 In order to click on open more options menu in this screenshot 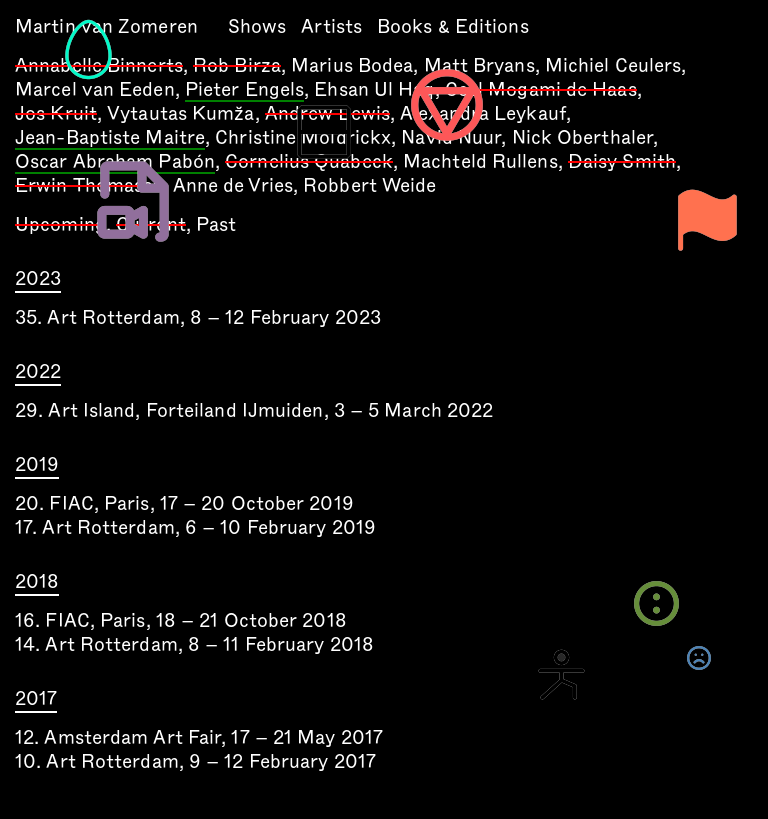, I will do `click(656, 603)`.